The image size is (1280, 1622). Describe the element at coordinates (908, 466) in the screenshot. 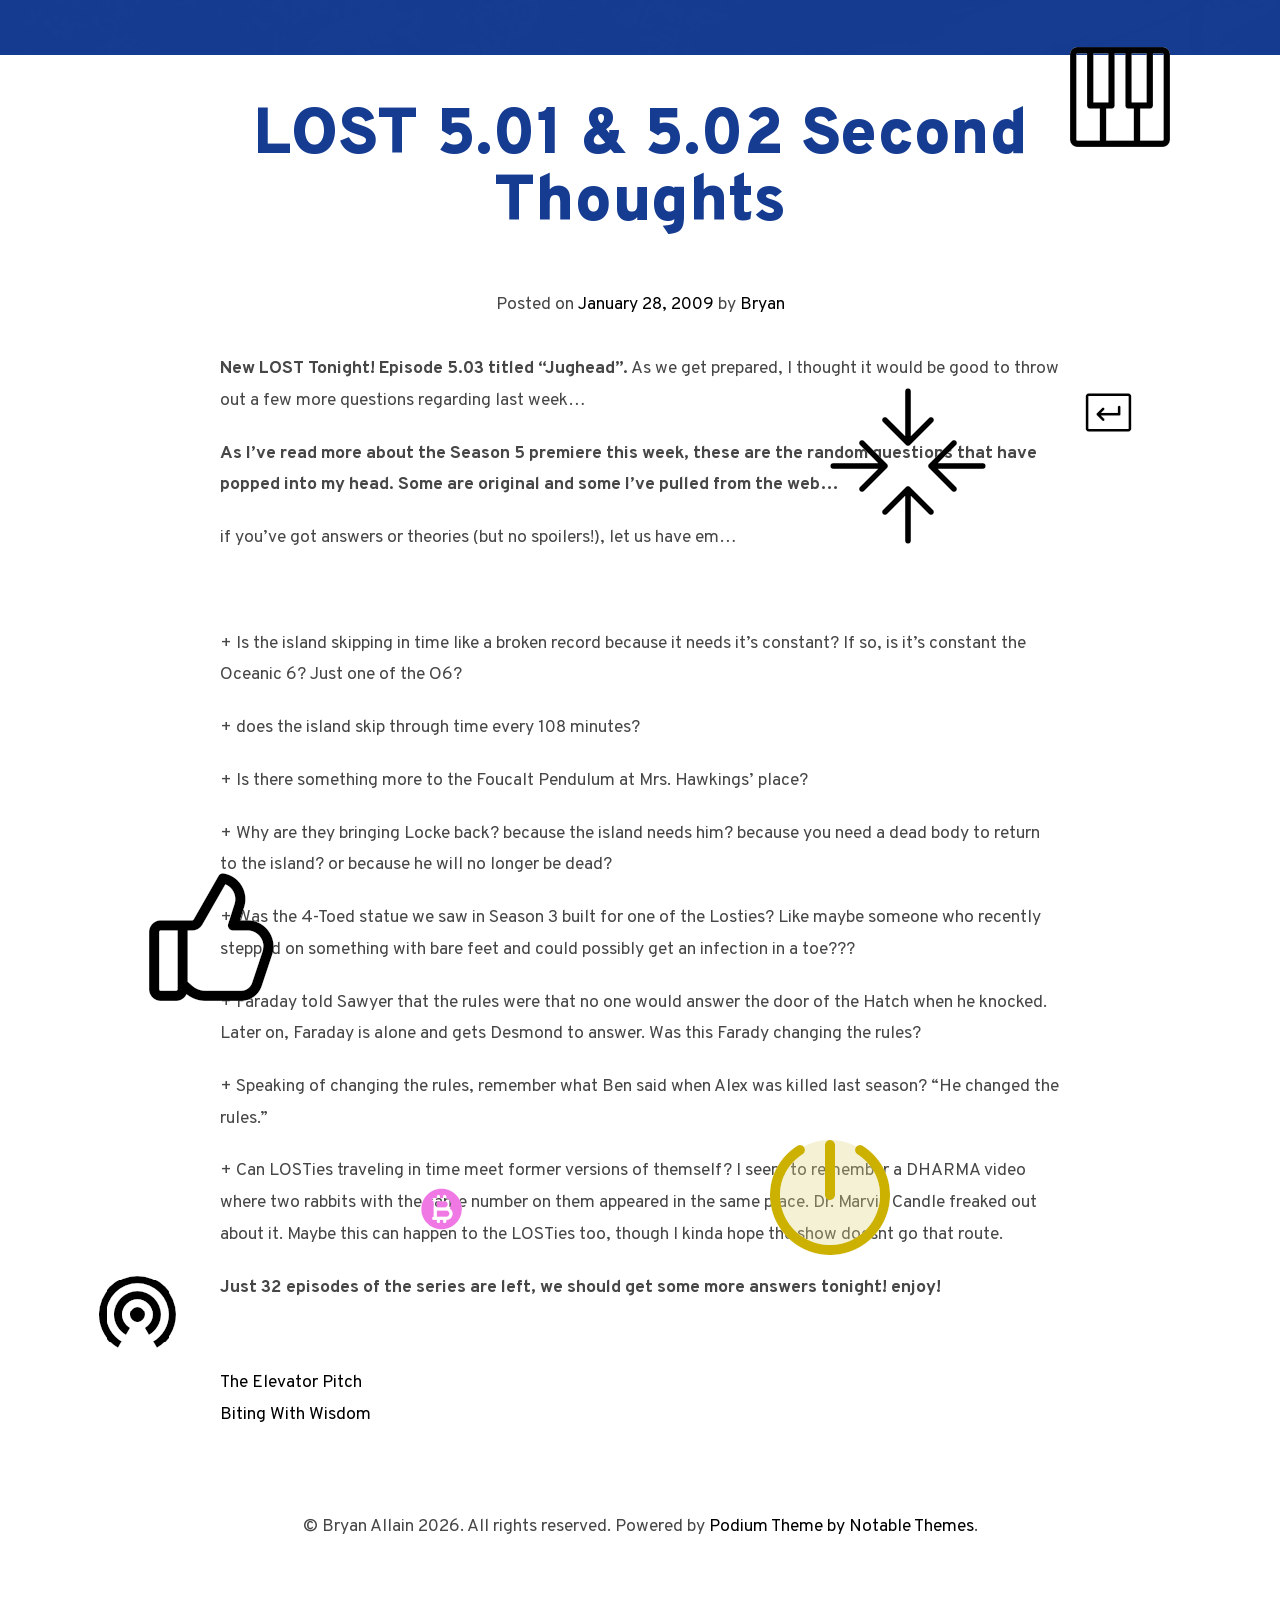

I see `collapse or minimize content from all sides` at that location.